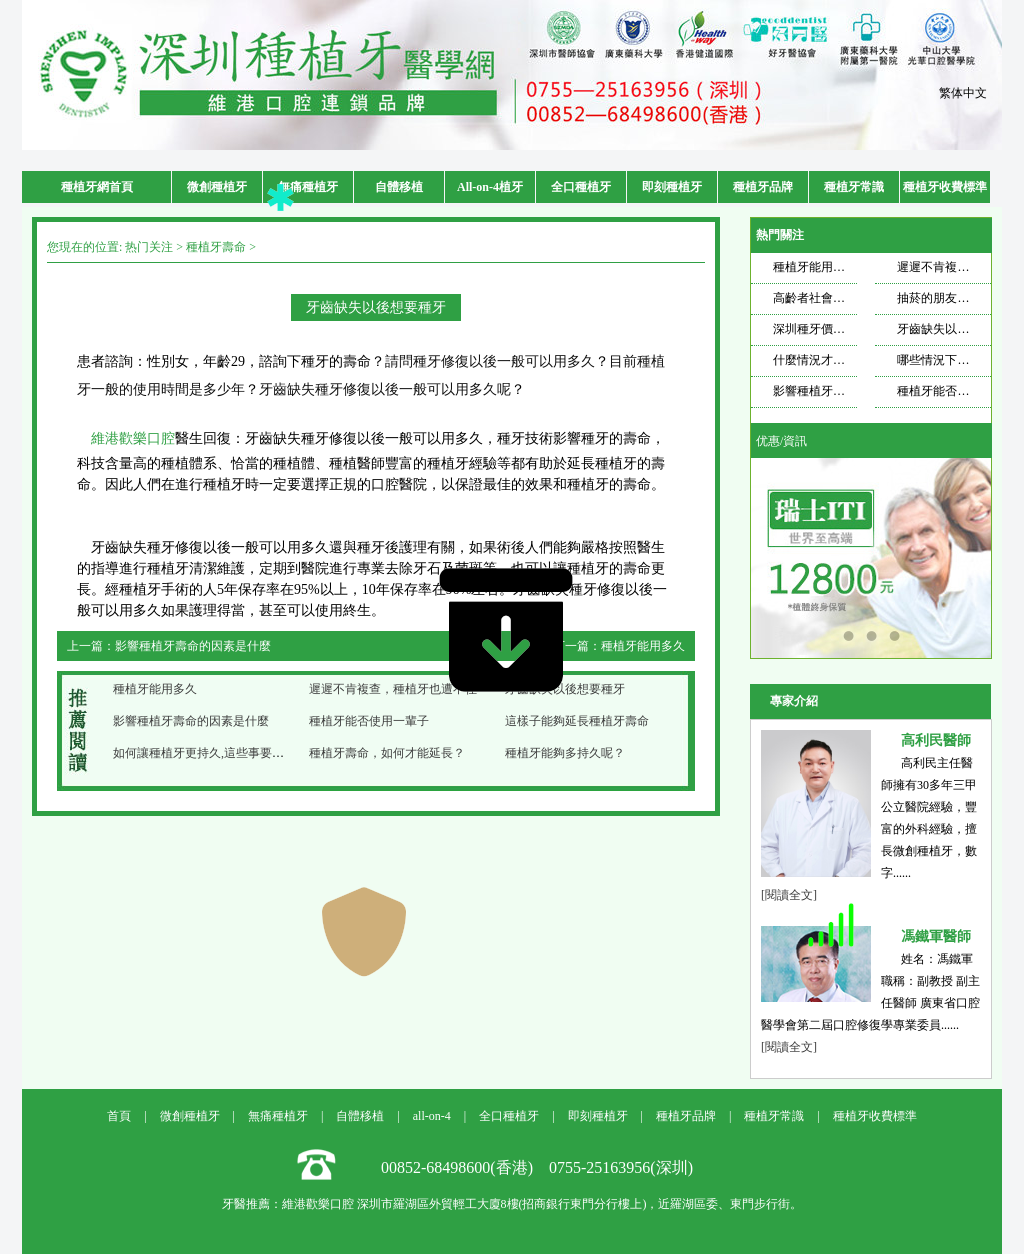  Describe the element at coordinates (831, 925) in the screenshot. I see `indicates full signal strength` at that location.